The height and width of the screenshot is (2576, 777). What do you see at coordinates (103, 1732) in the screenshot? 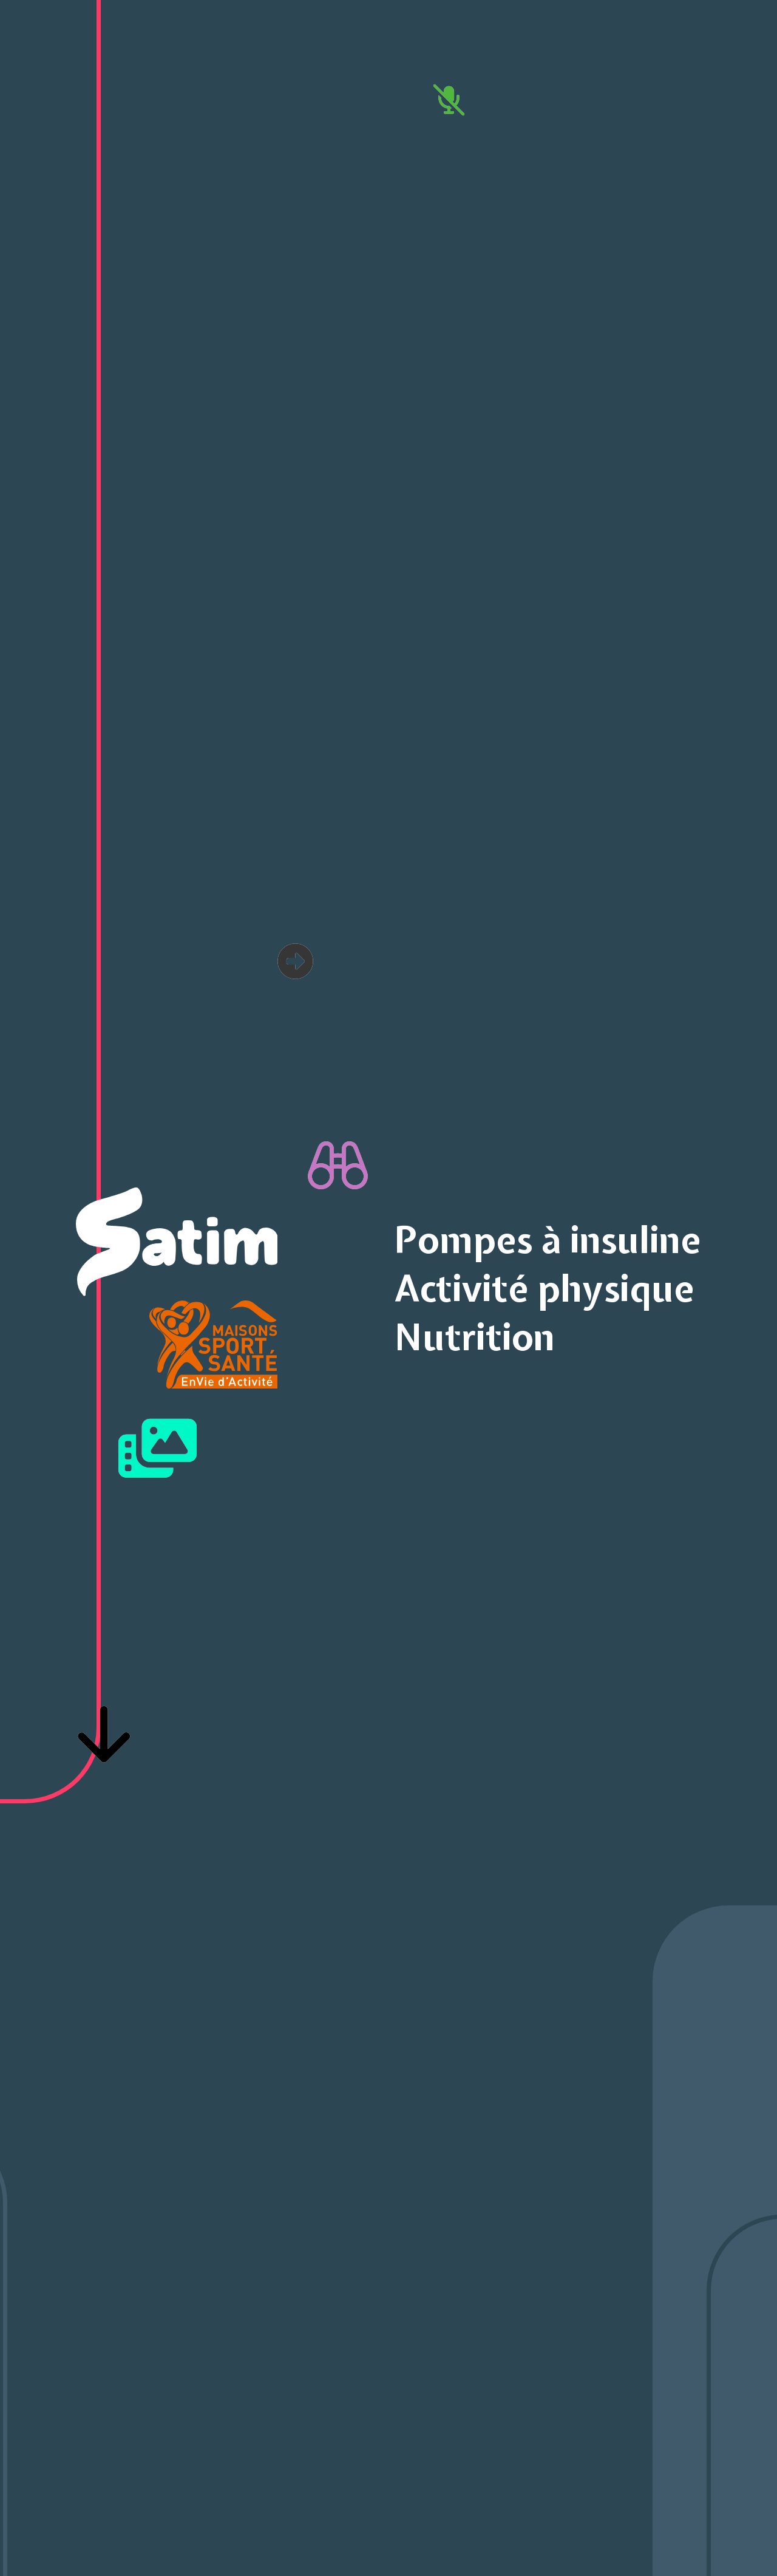
I see `scroll down or view more content` at bounding box center [103, 1732].